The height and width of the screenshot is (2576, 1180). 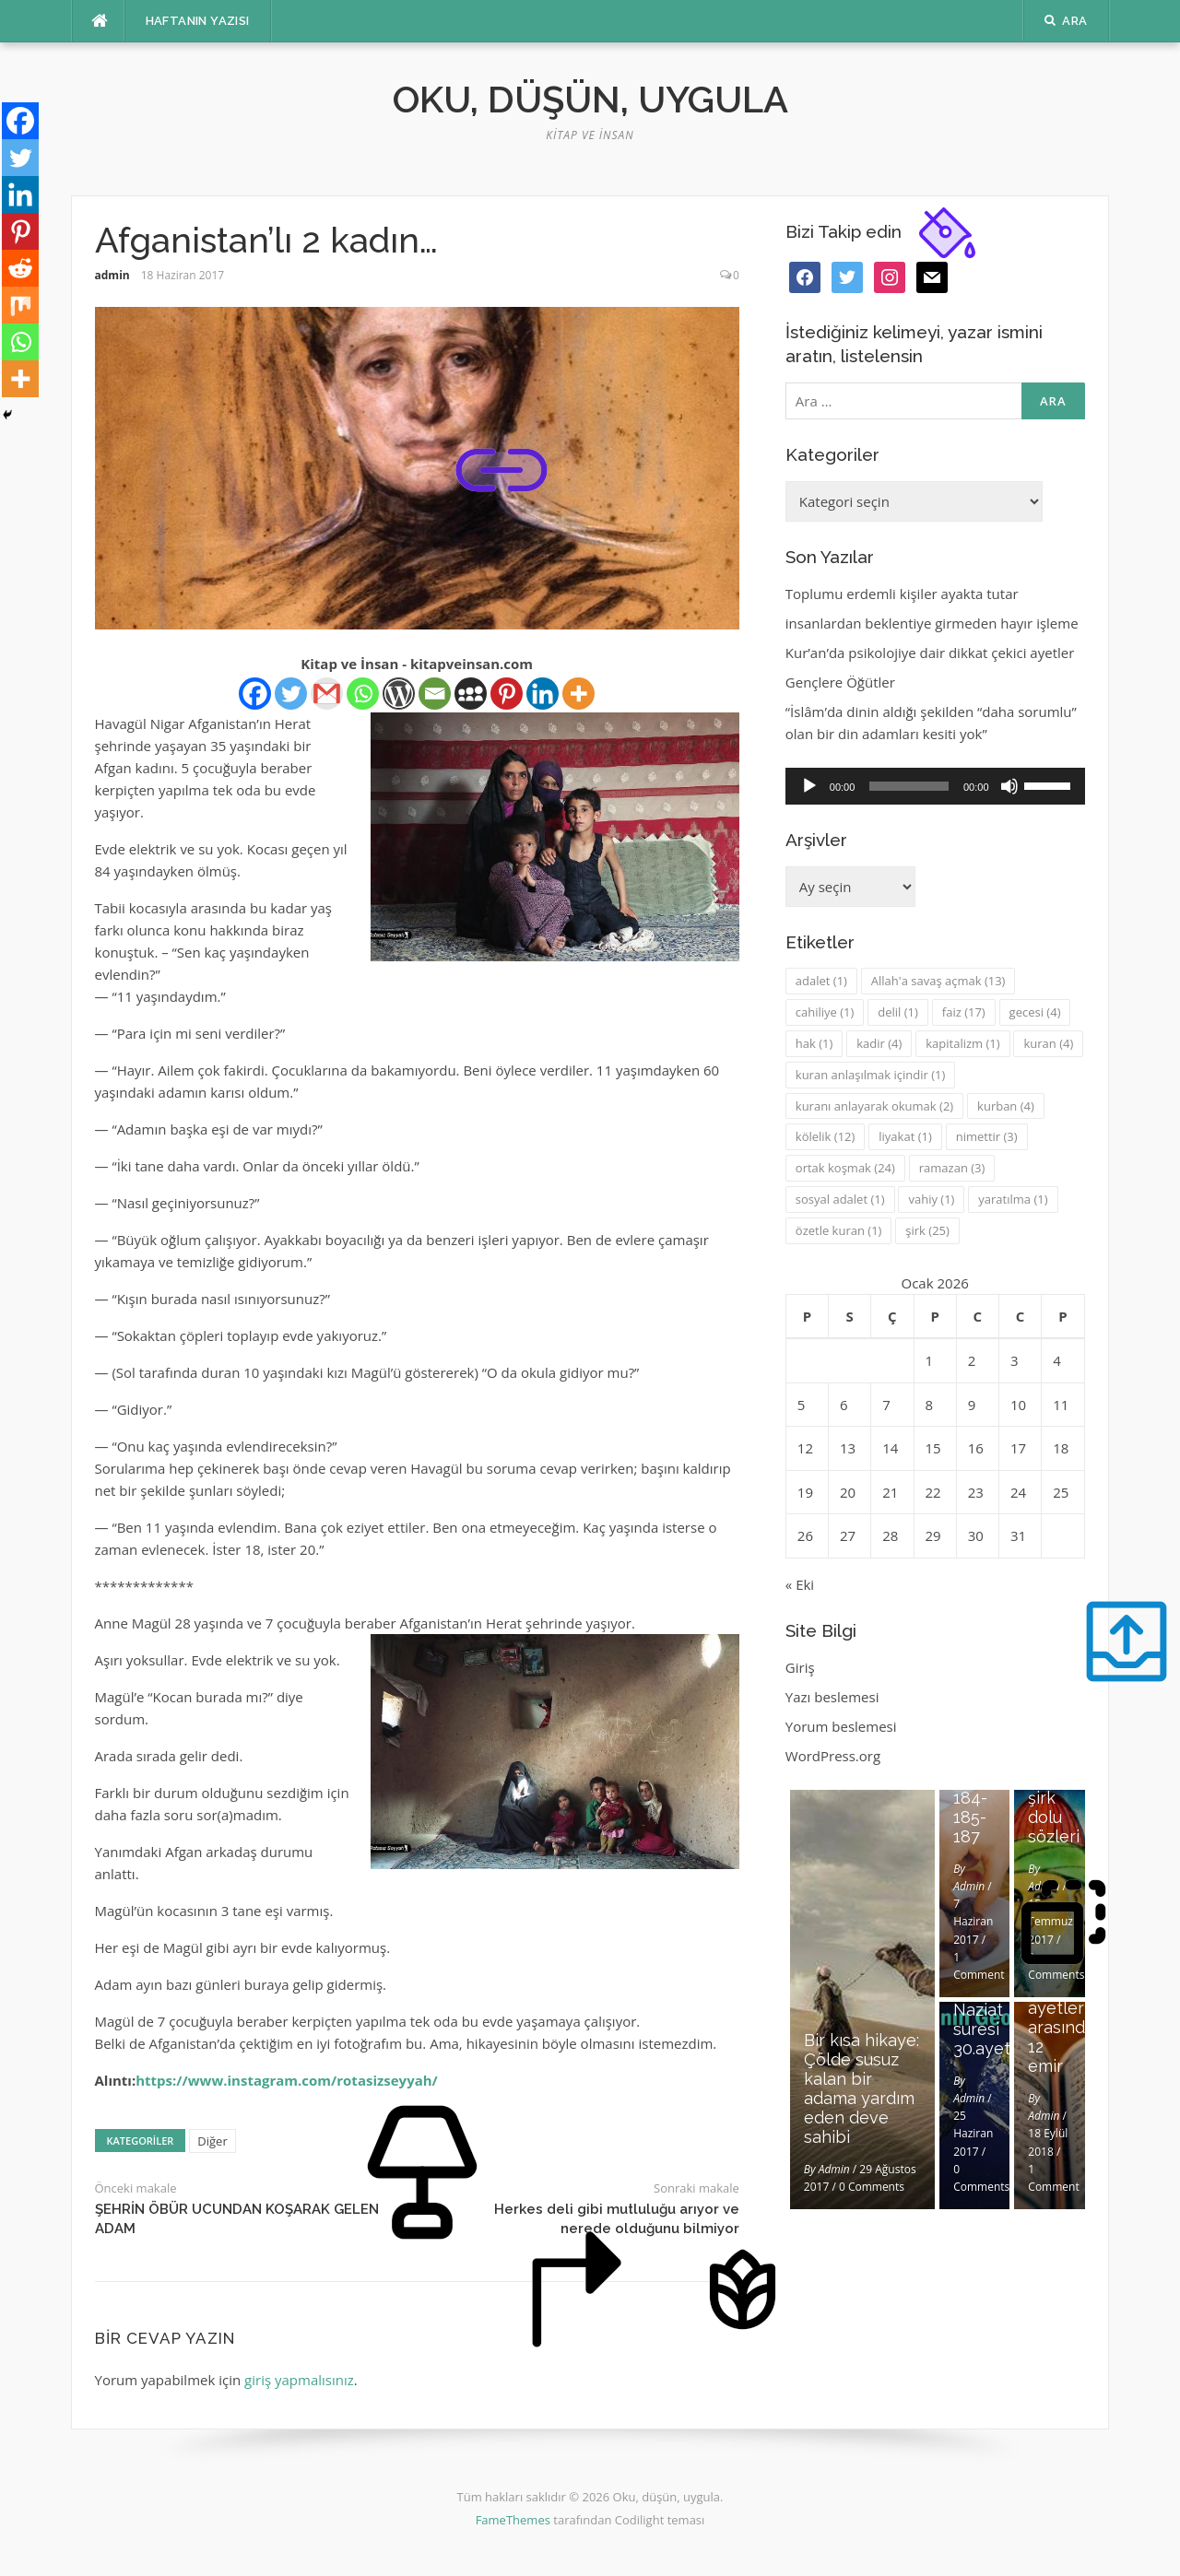 What do you see at coordinates (742, 2290) in the screenshot?
I see `indicates grain or wheat-based ingredients` at bounding box center [742, 2290].